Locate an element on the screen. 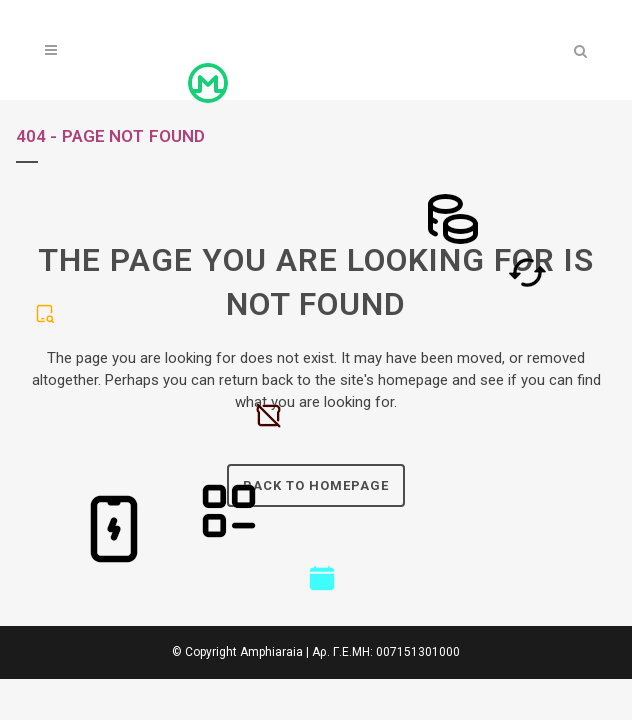  refresh or reload content is located at coordinates (527, 272).